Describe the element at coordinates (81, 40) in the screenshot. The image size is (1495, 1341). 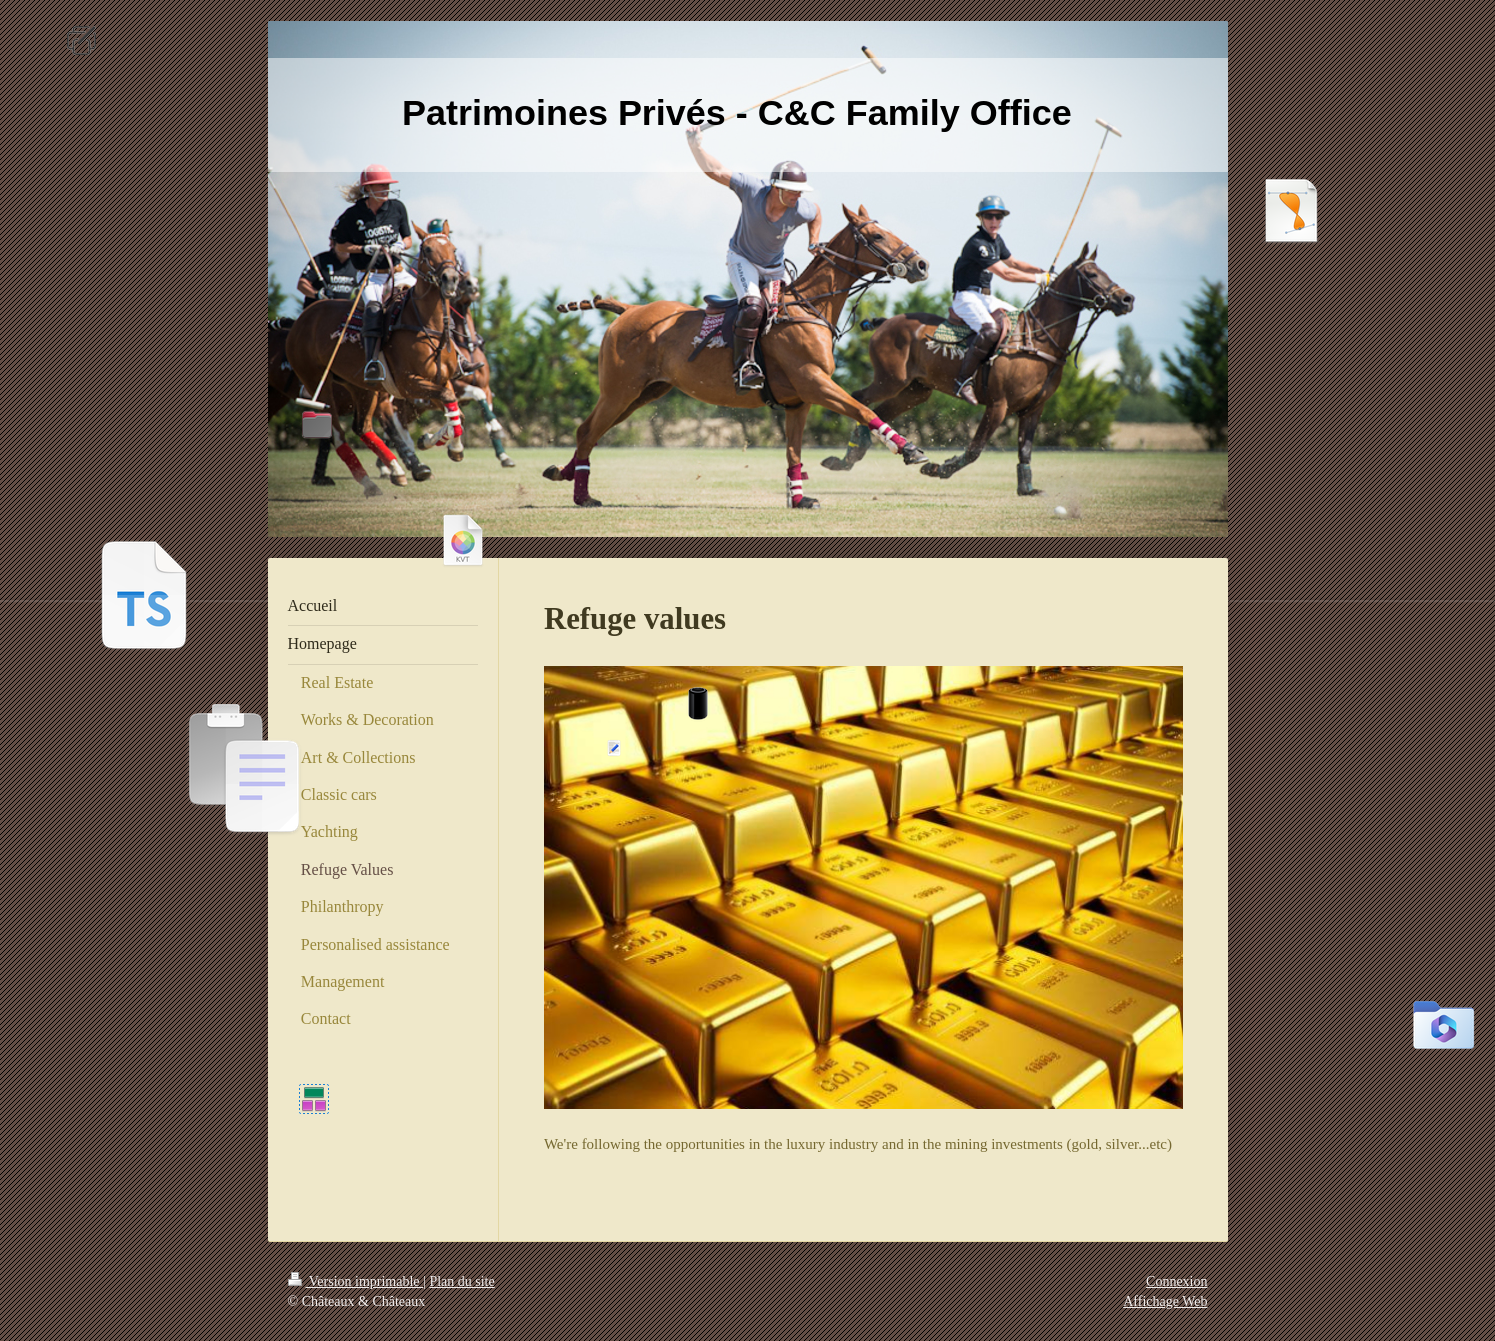
I see `open print editor application` at that location.